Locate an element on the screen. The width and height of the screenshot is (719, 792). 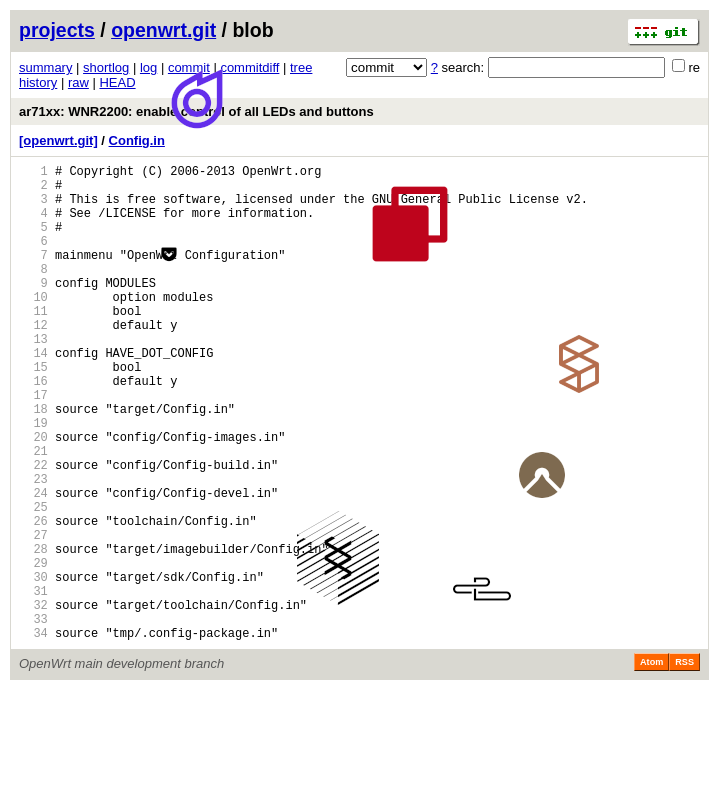
UpCloud cloud hosting service logo is located at coordinates (482, 589).